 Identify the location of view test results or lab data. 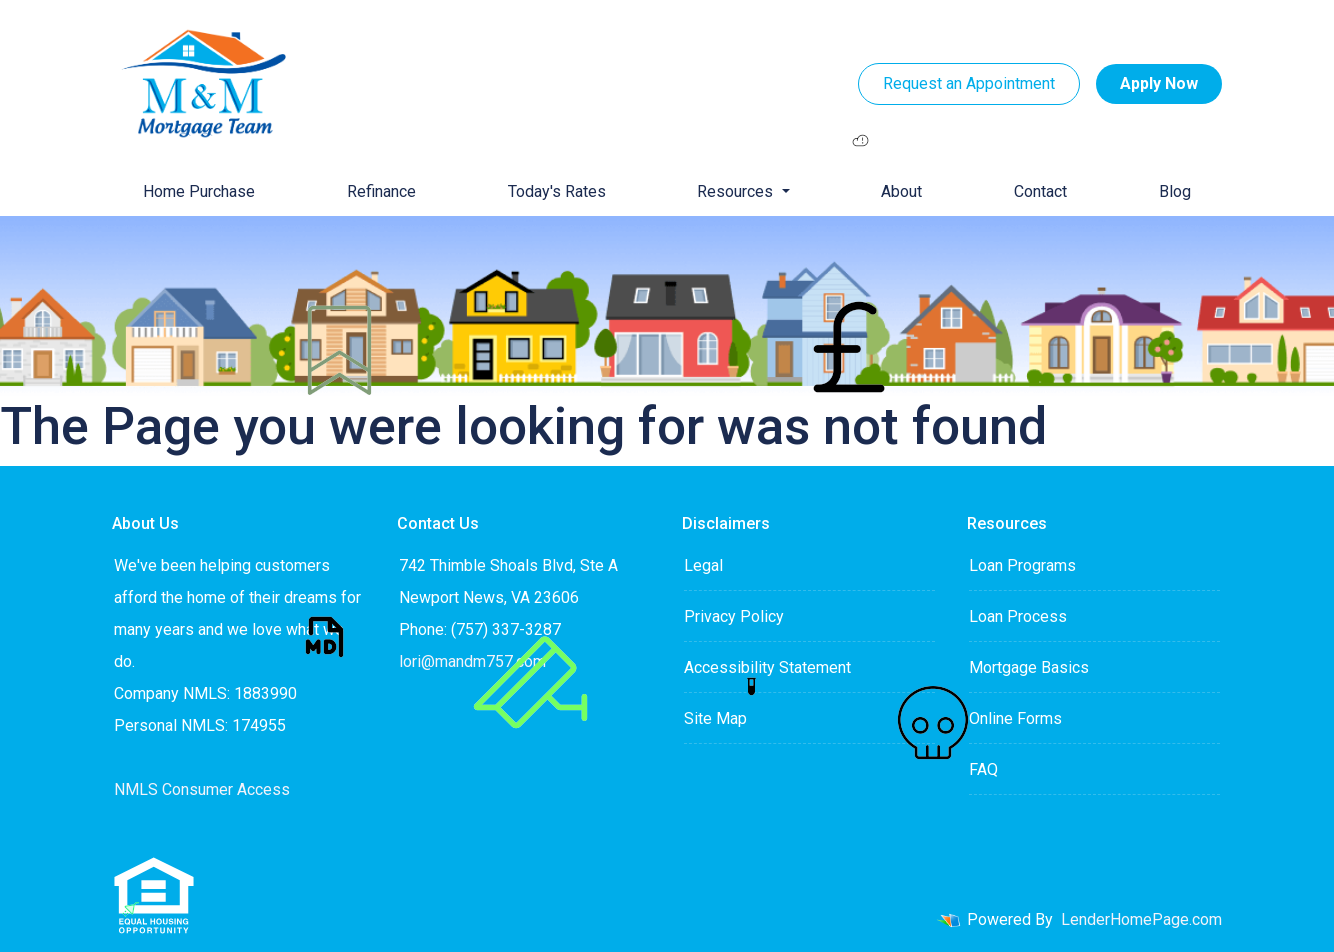
(751, 686).